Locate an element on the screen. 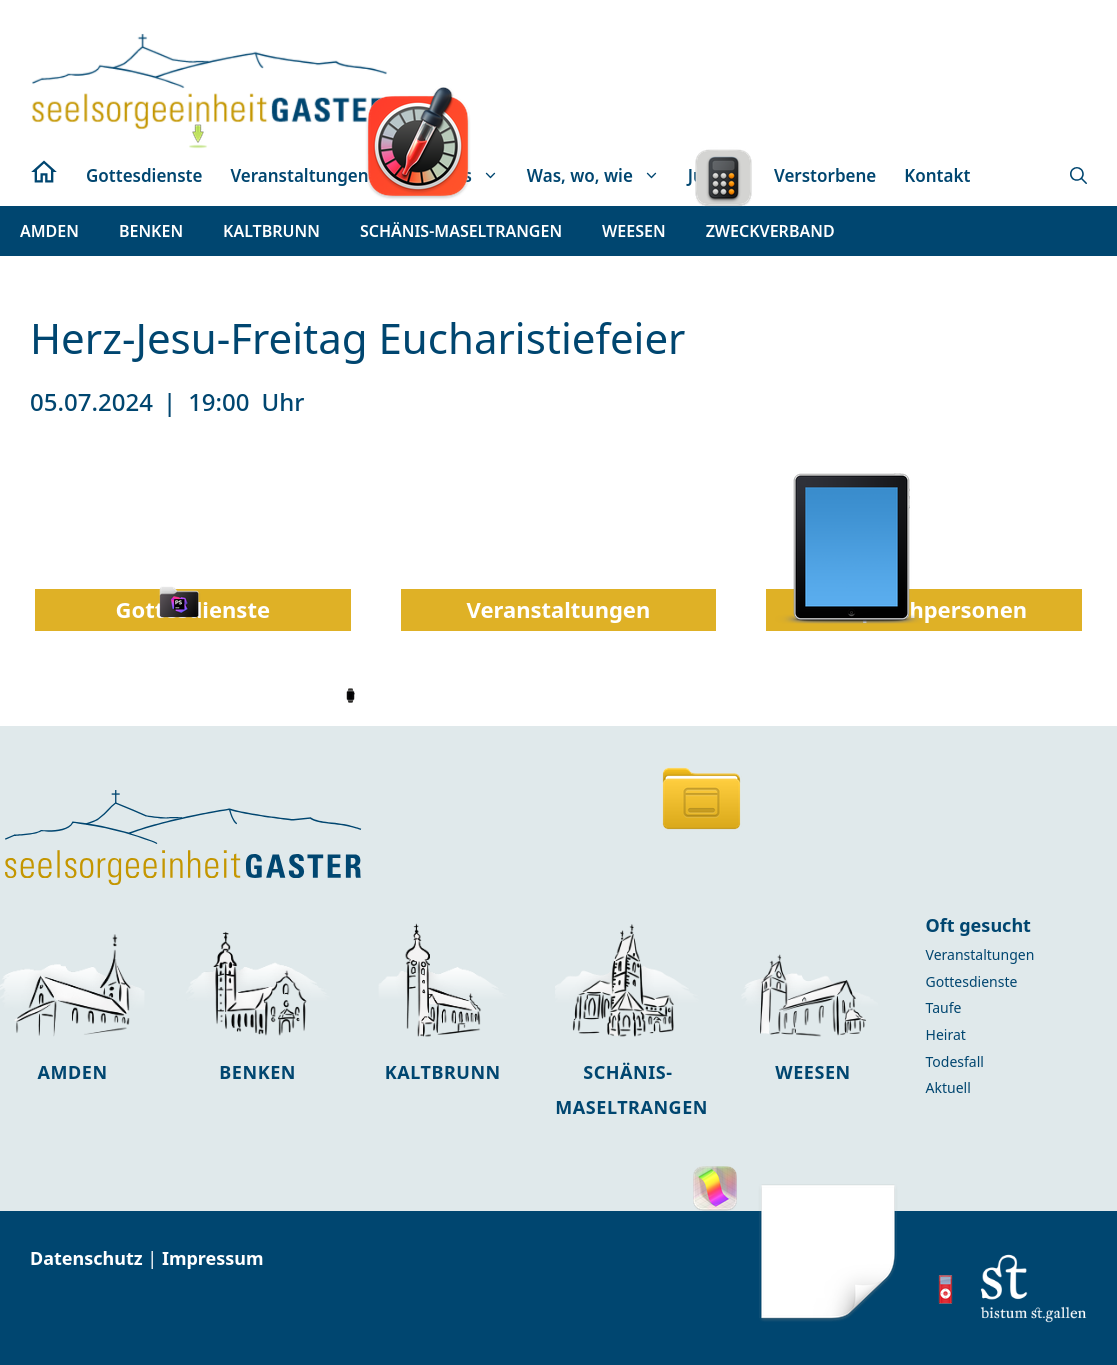 The width and height of the screenshot is (1117, 1365). indicates a connected iPad device is located at coordinates (851, 547).